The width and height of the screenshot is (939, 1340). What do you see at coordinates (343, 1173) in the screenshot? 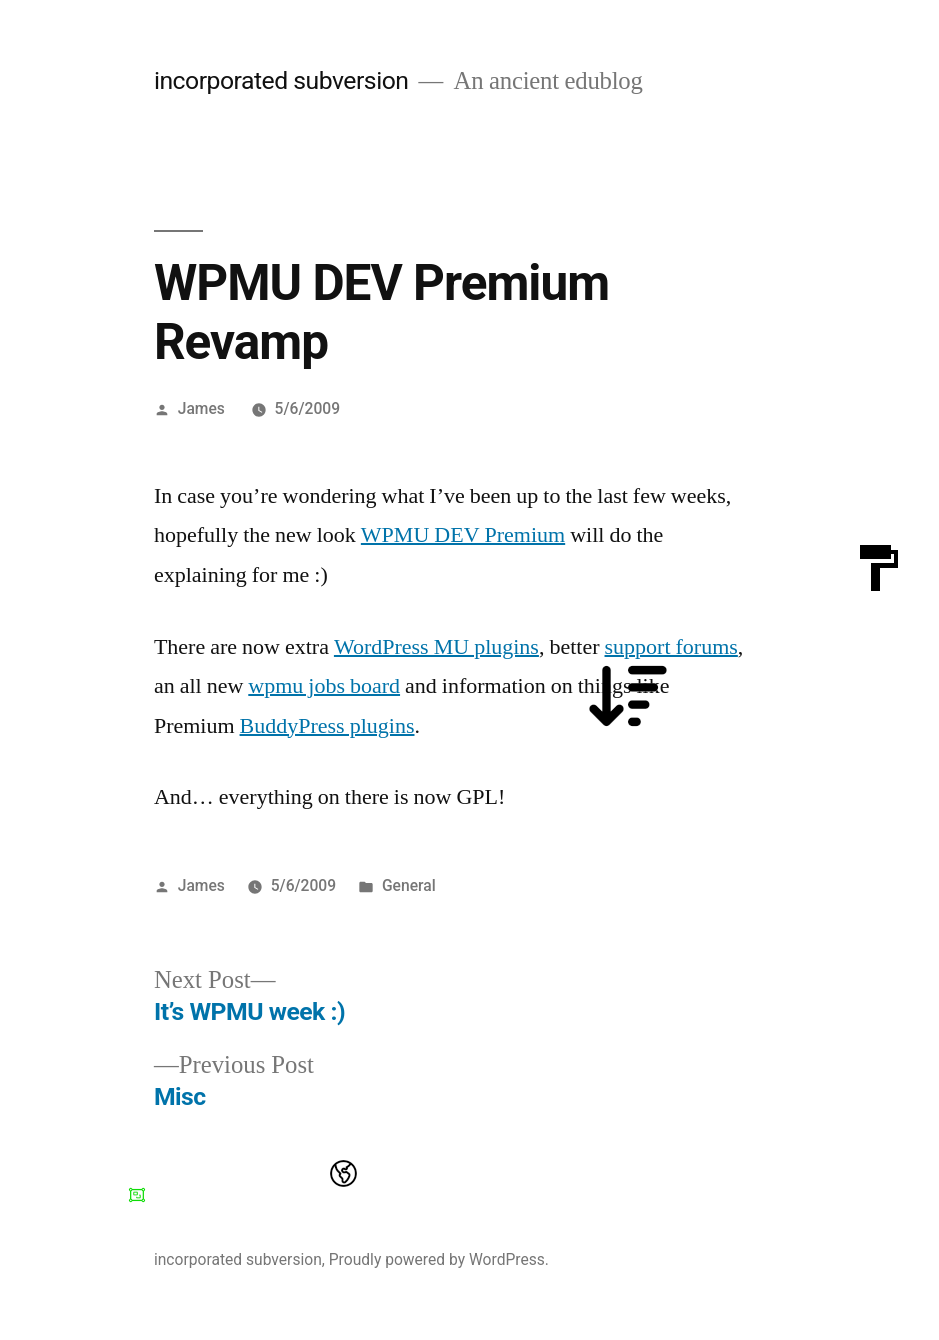
I see `view americas region or western hemisphere` at bounding box center [343, 1173].